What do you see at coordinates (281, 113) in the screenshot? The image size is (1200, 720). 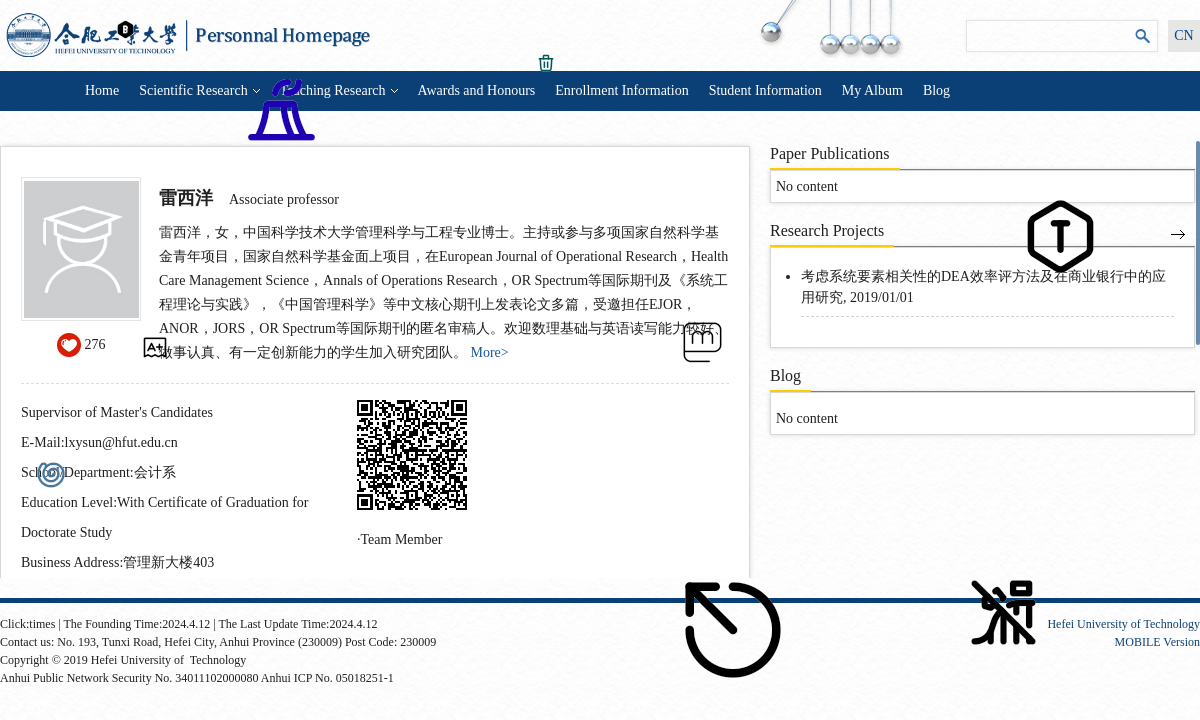 I see `view nuclear power plant information` at bounding box center [281, 113].